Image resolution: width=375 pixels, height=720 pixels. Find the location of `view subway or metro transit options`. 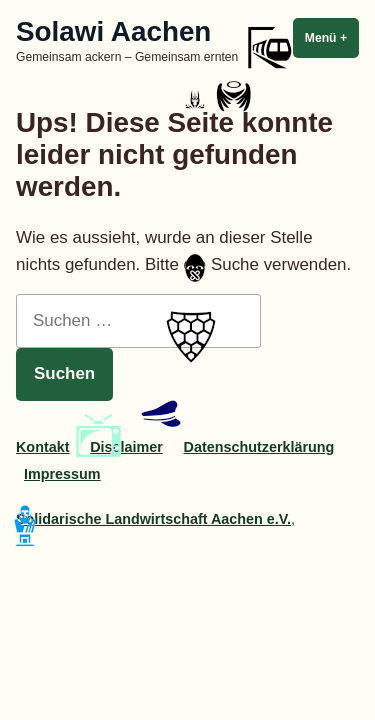

view subway or metro transit options is located at coordinates (269, 47).